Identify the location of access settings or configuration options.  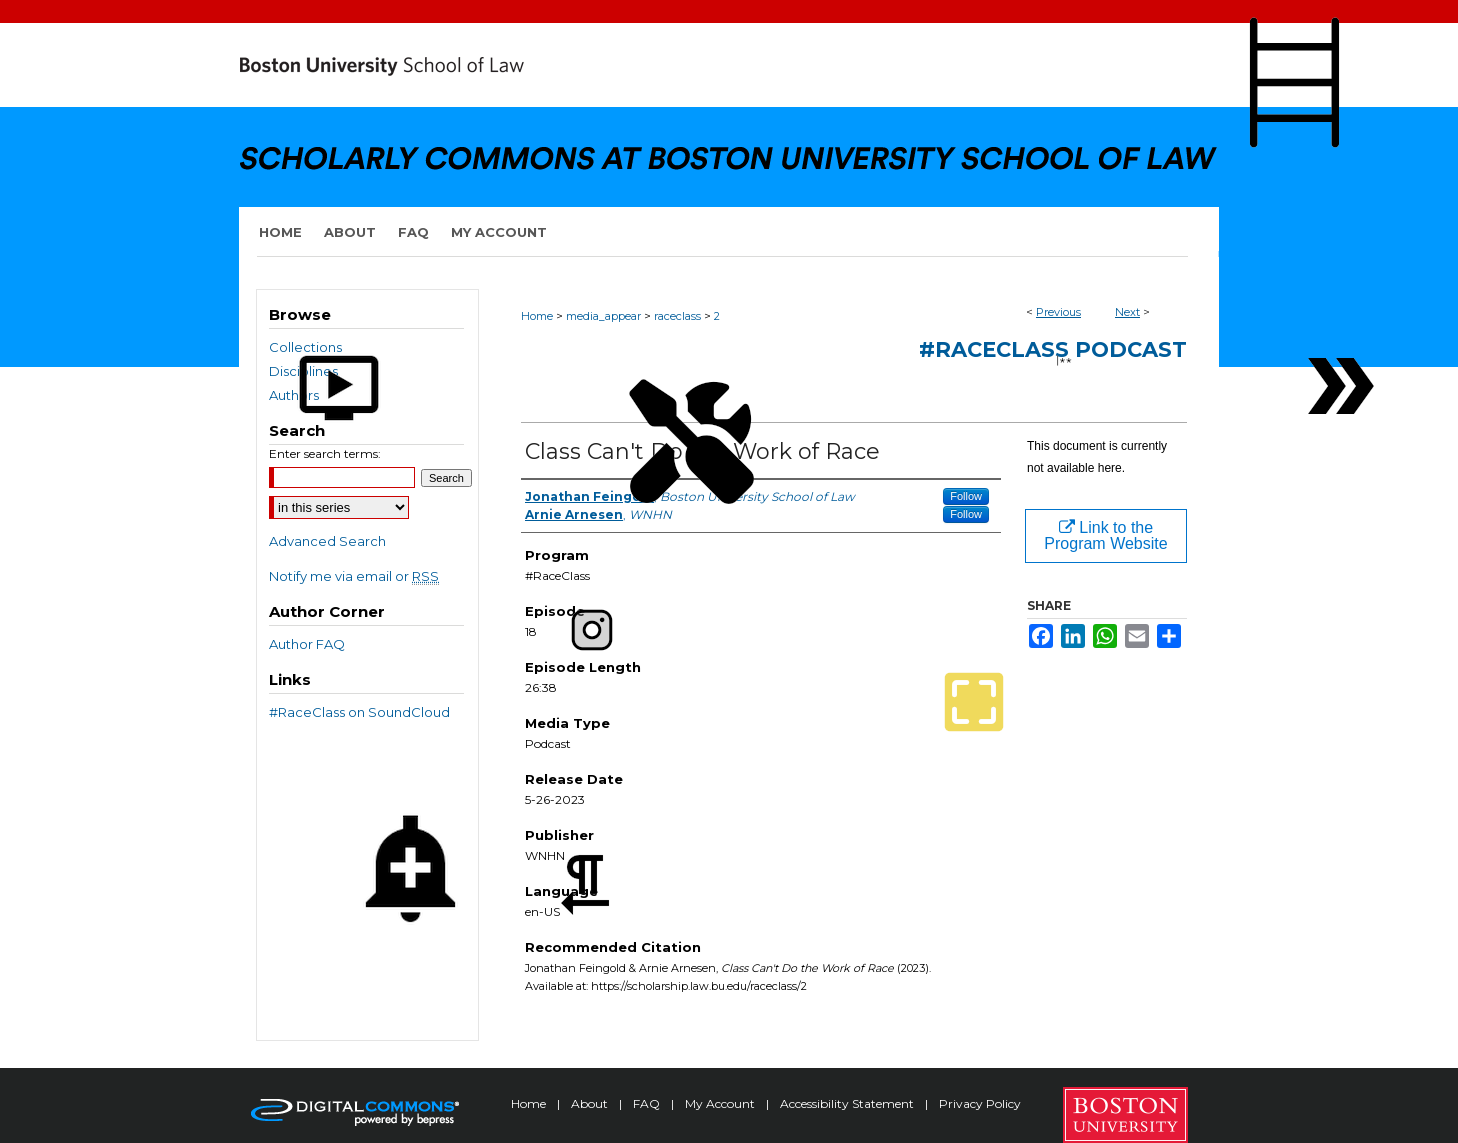
(691, 441).